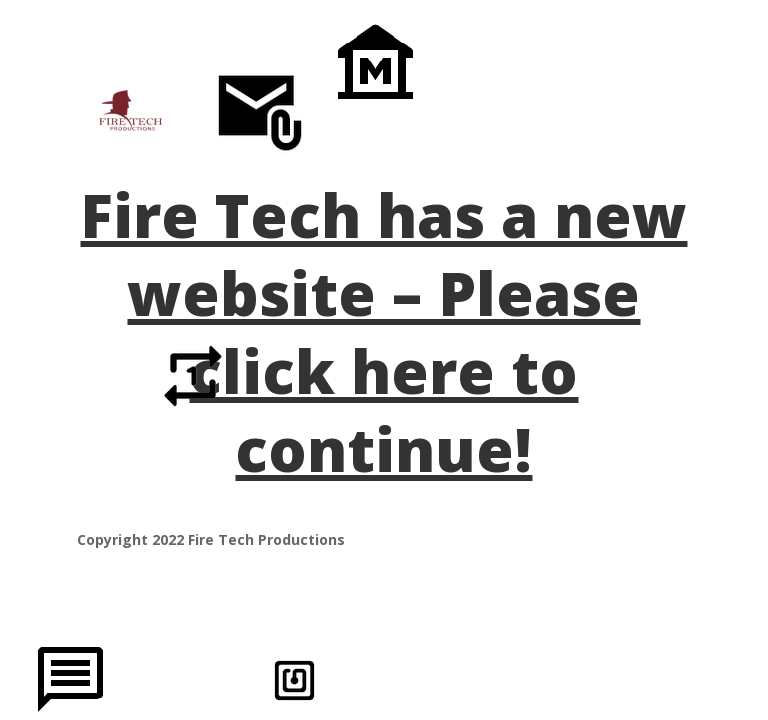  I want to click on open messages or chat, so click(70, 679).